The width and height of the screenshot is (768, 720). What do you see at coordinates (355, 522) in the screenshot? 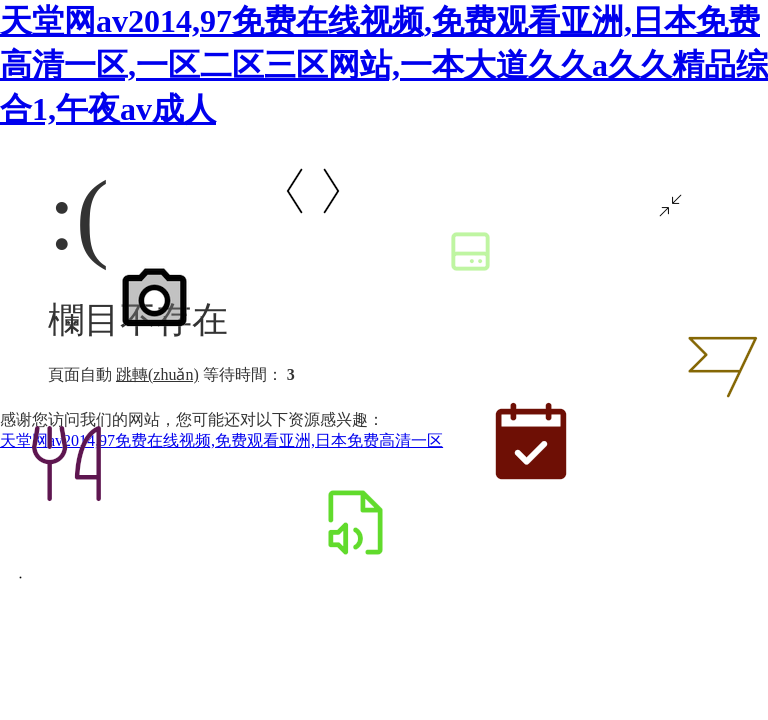
I see `open an audio file` at bounding box center [355, 522].